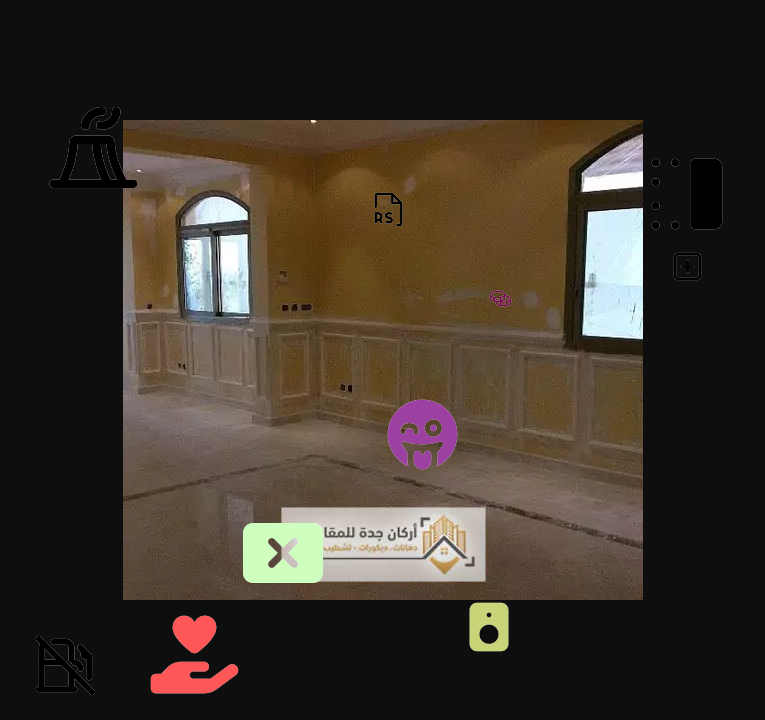 This screenshot has height=720, width=765. What do you see at coordinates (93, 152) in the screenshot?
I see `view nuclear power plant information` at bounding box center [93, 152].